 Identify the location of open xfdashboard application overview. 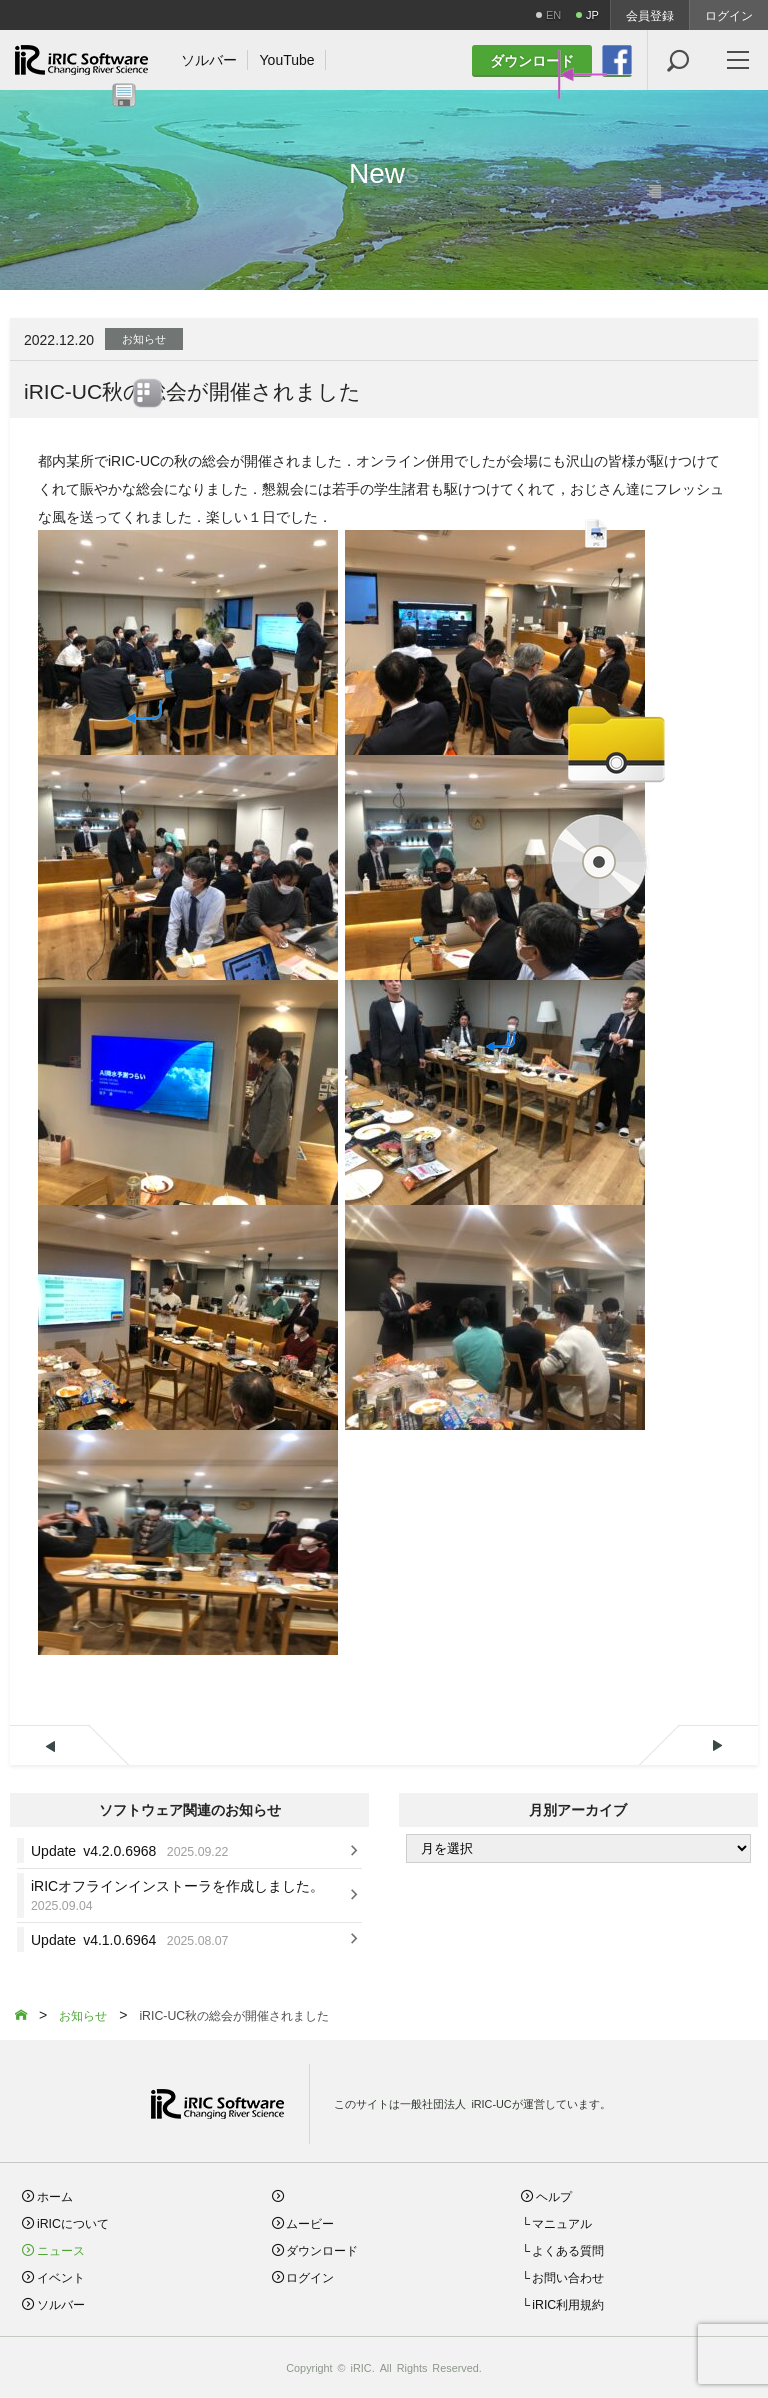
(147, 393).